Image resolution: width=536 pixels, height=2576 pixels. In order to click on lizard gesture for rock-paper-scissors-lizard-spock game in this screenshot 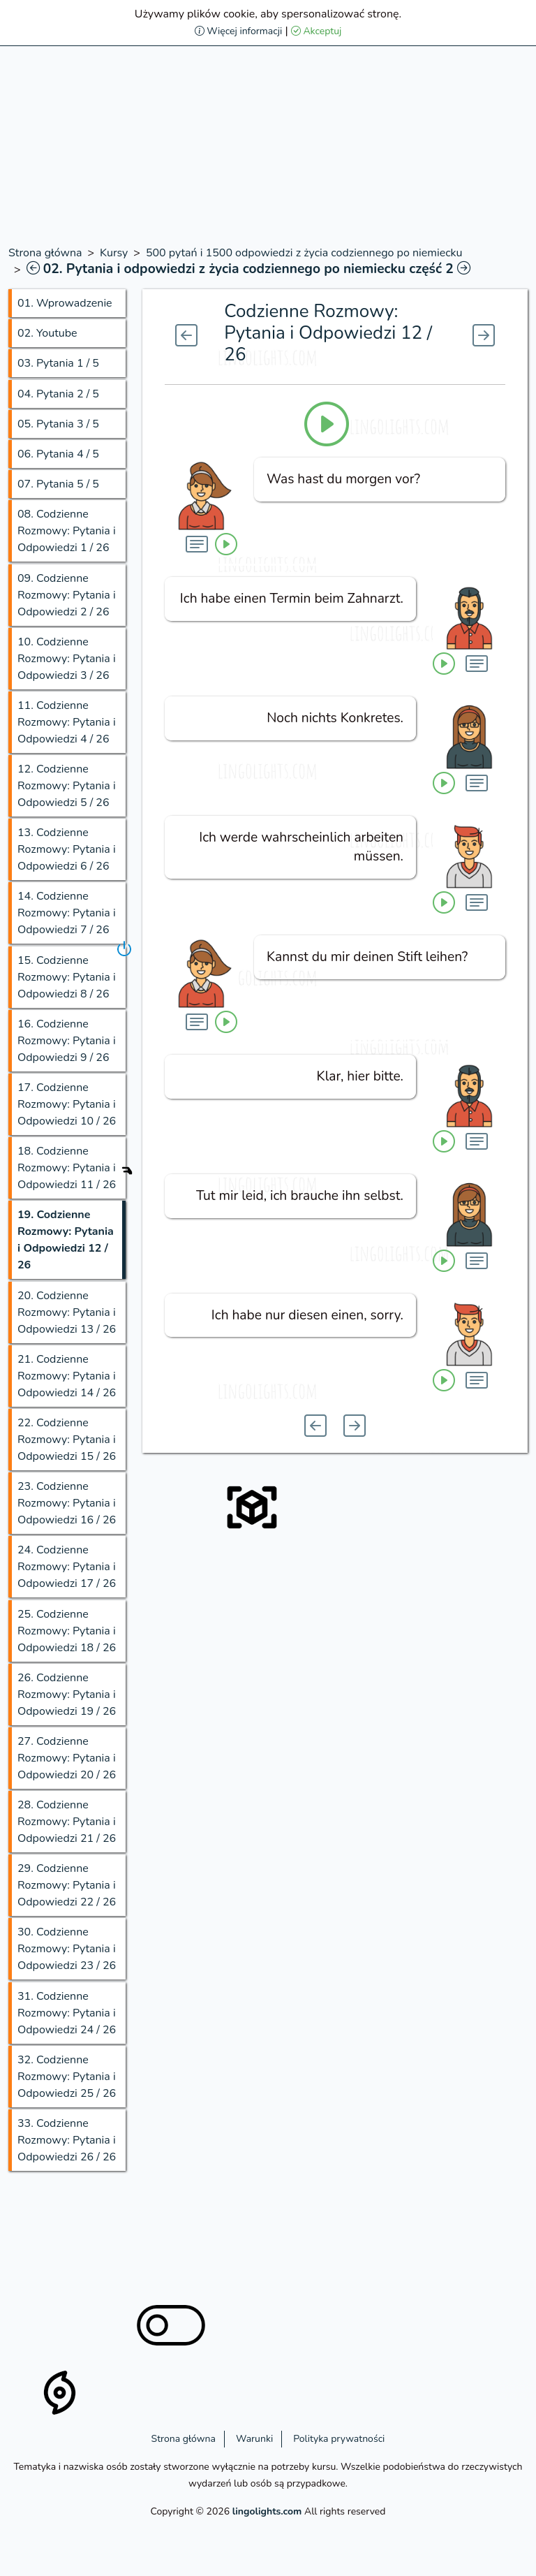, I will do `click(127, 1171)`.